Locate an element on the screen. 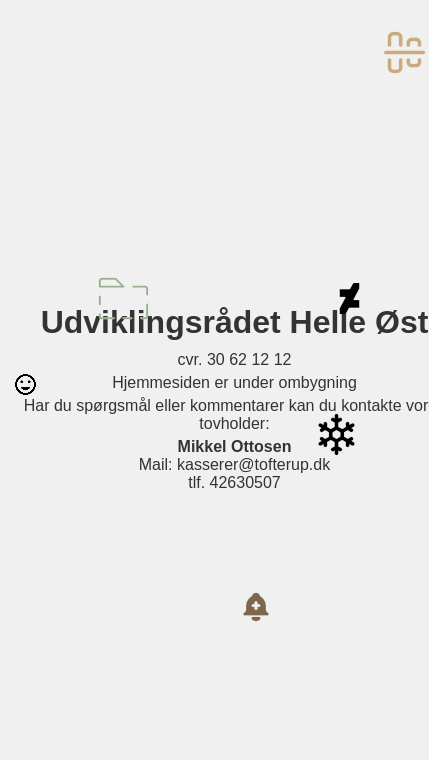  select your current mood or emotional state is located at coordinates (25, 384).